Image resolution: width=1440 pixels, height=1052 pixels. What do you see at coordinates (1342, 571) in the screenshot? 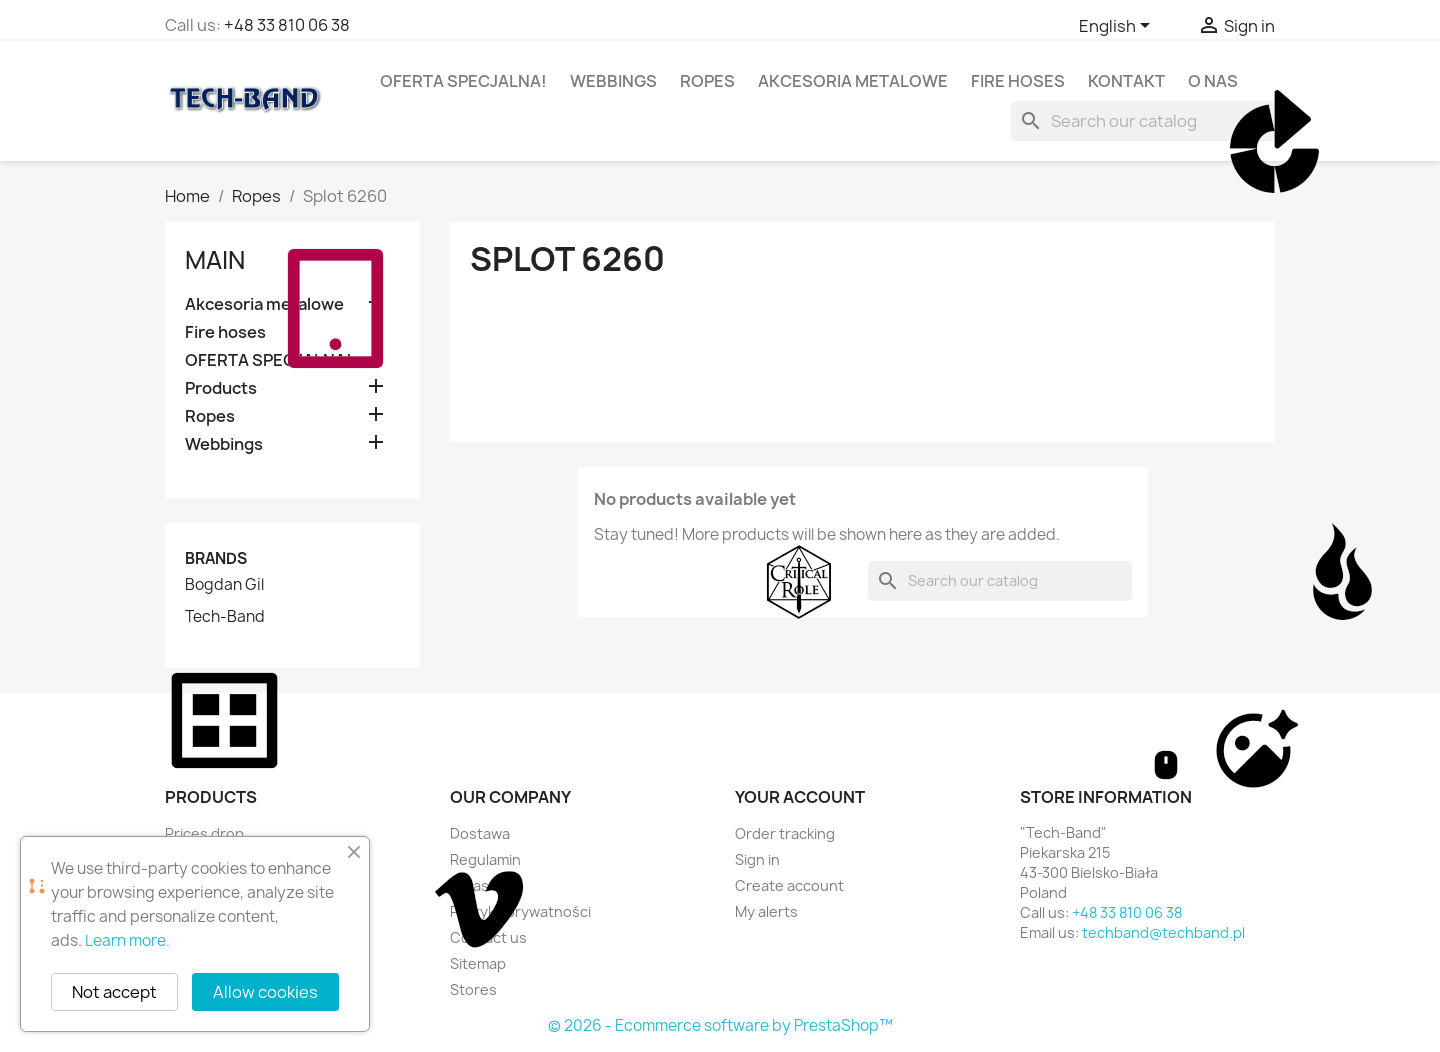
I see `backblaze cloud backup service logo` at bounding box center [1342, 571].